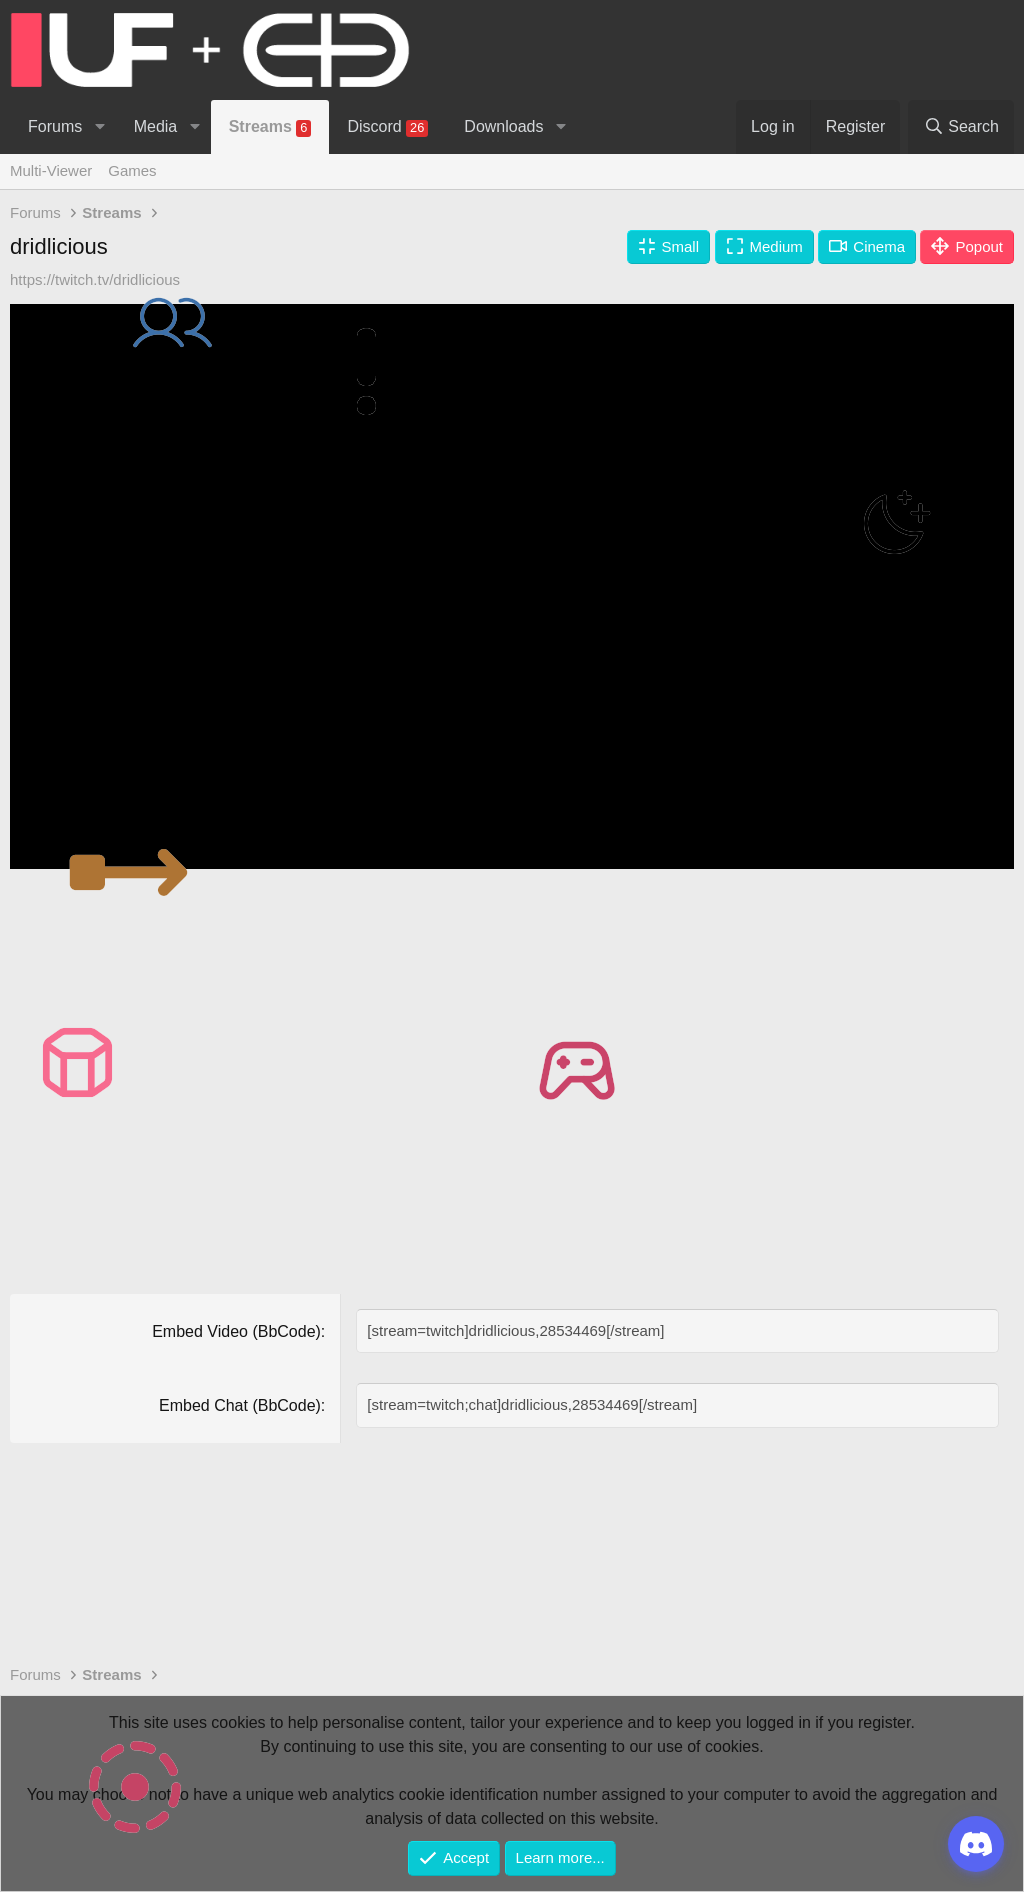  I want to click on move item to the right, so click(128, 872).